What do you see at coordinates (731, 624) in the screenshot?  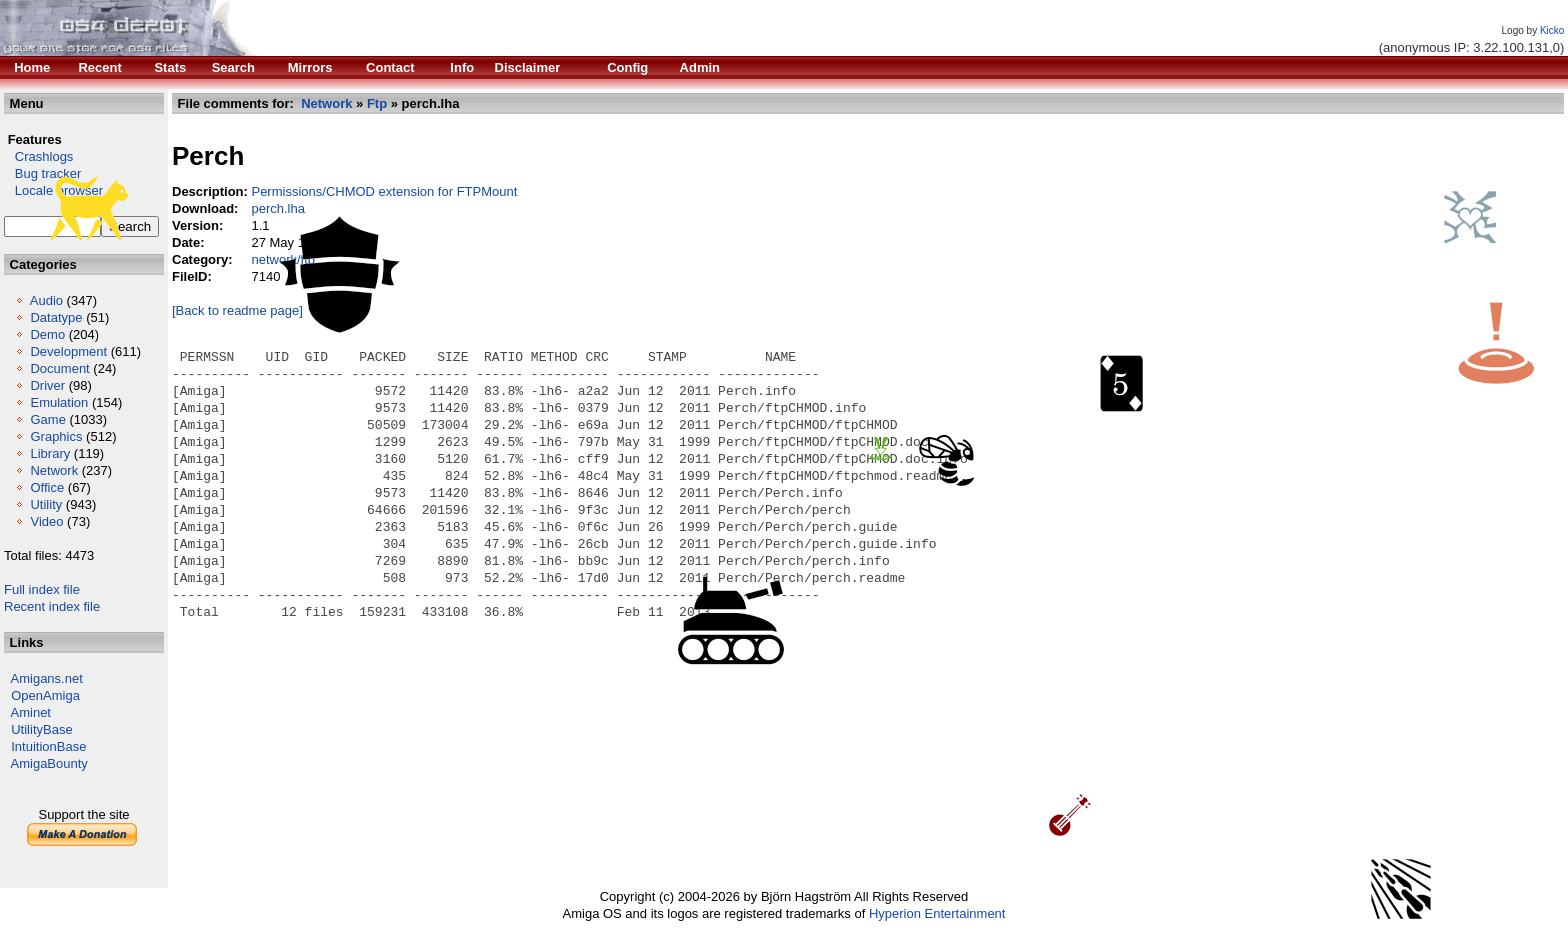 I see `select tank unit in strategy game` at bounding box center [731, 624].